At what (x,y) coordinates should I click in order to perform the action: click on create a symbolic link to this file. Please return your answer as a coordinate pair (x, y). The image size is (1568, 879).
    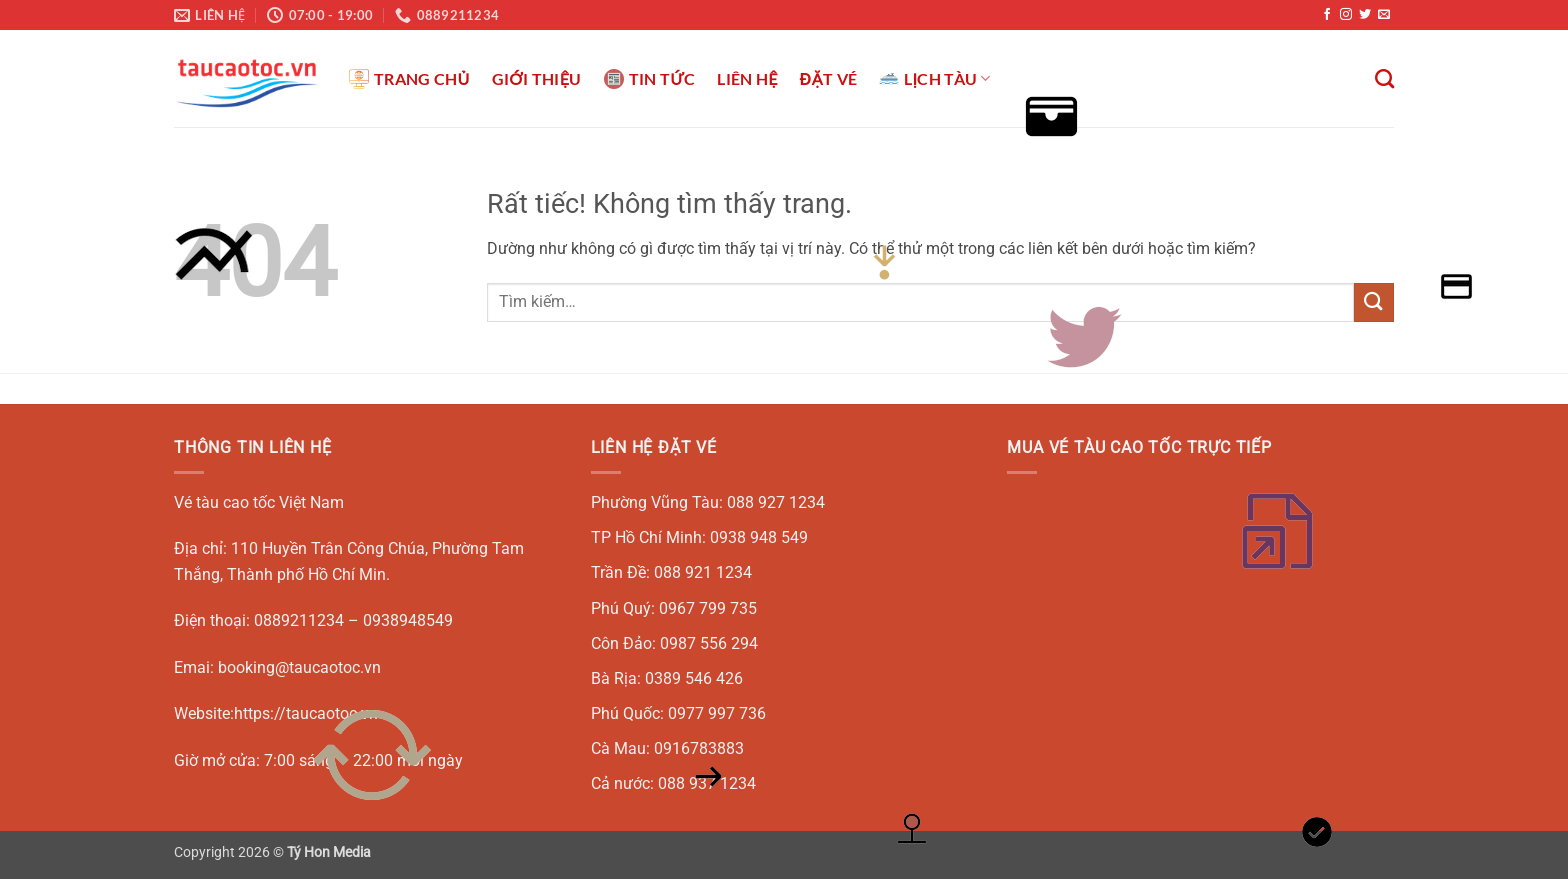
    Looking at the image, I should click on (1280, 531).